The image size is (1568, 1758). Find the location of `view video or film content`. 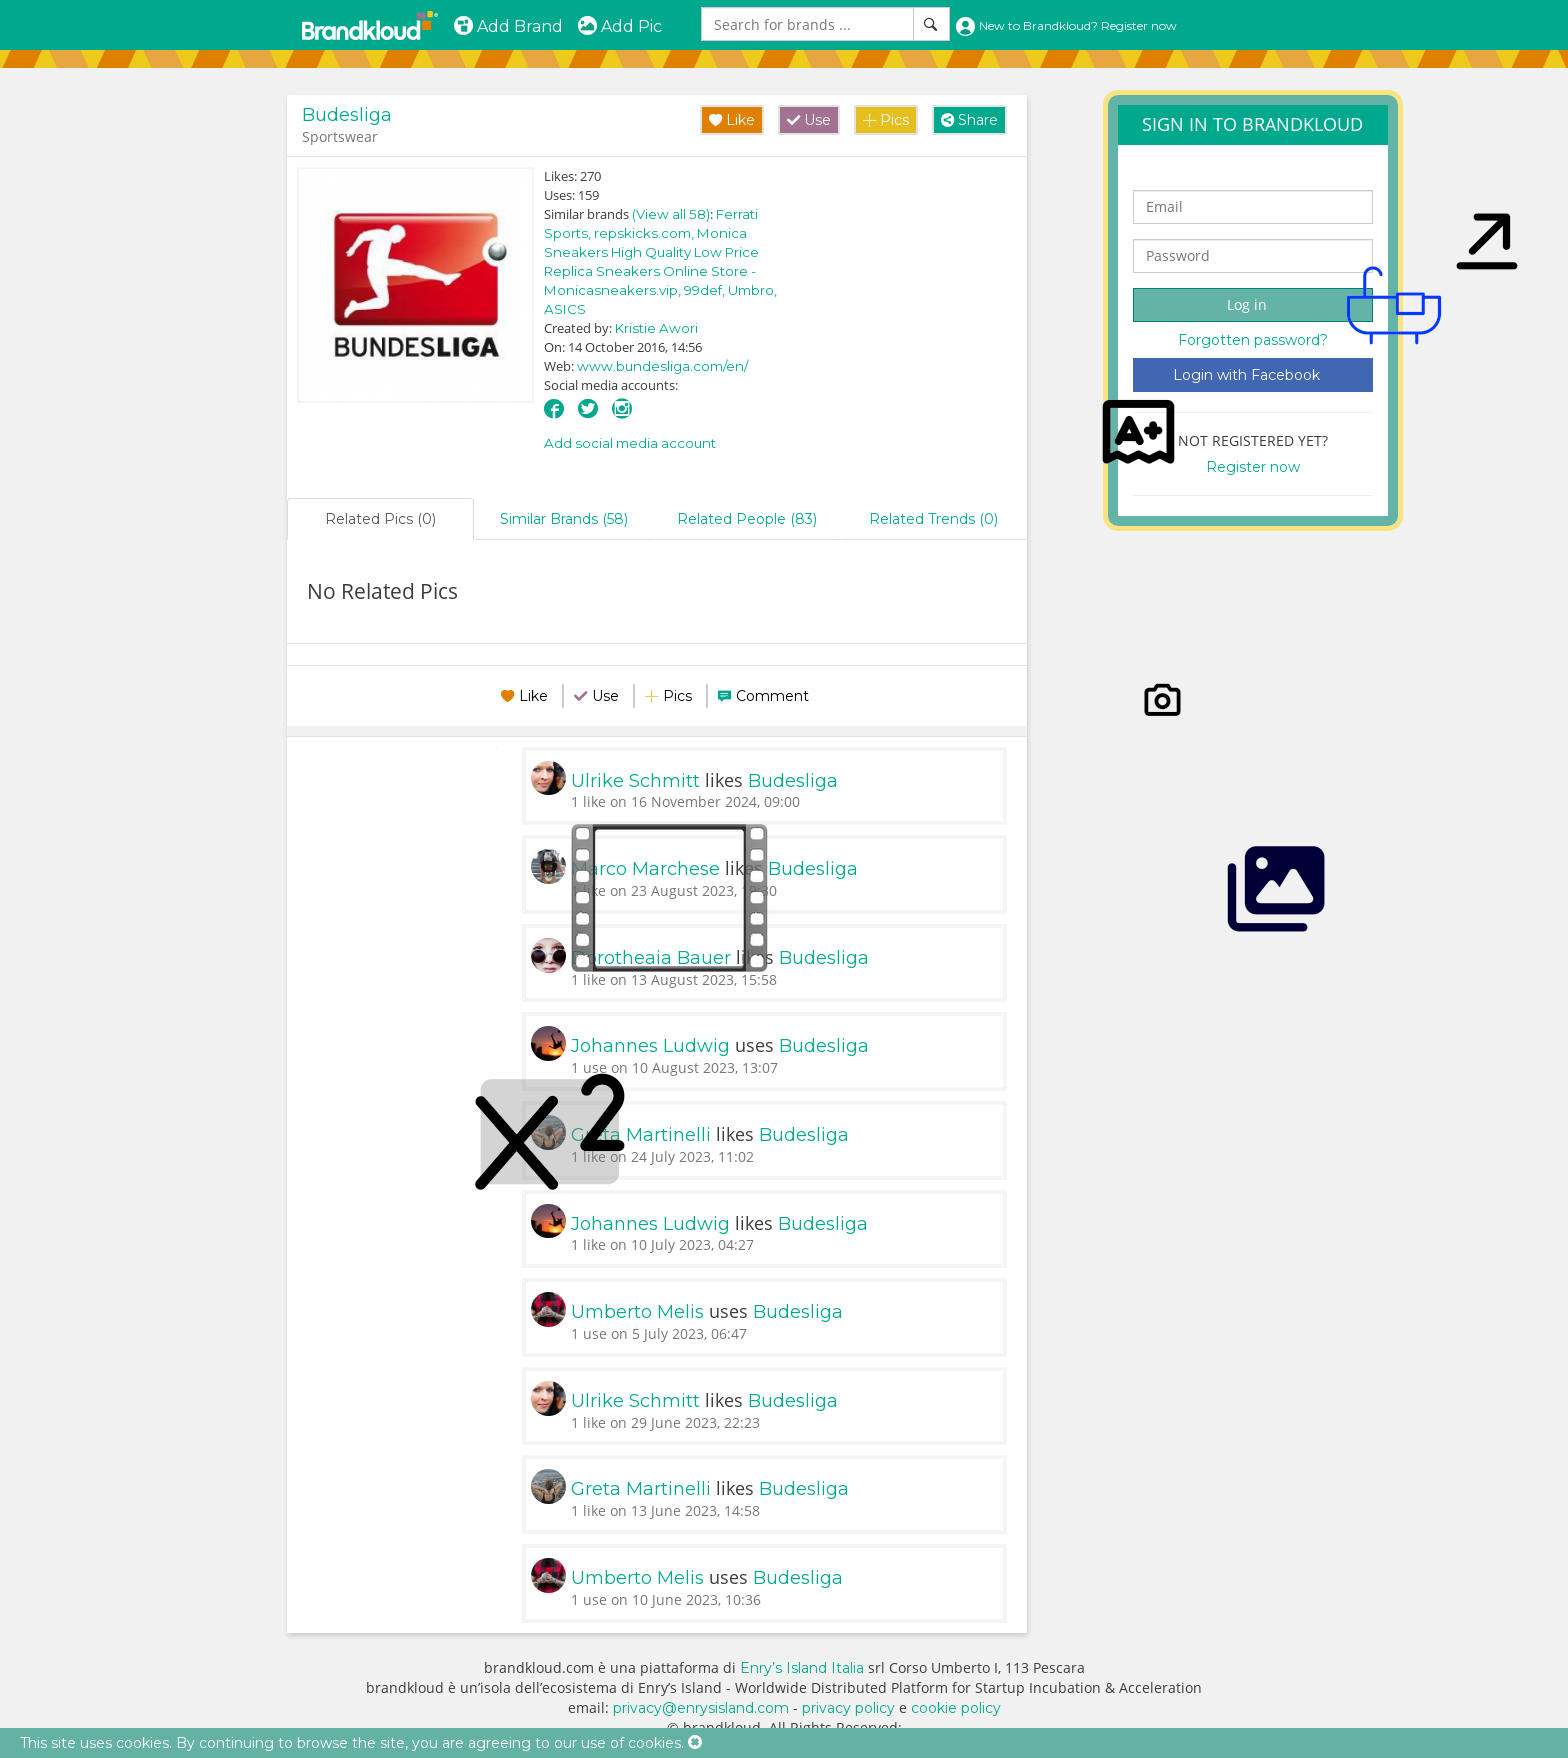

view video or film content is located at coordinates (671, 922).